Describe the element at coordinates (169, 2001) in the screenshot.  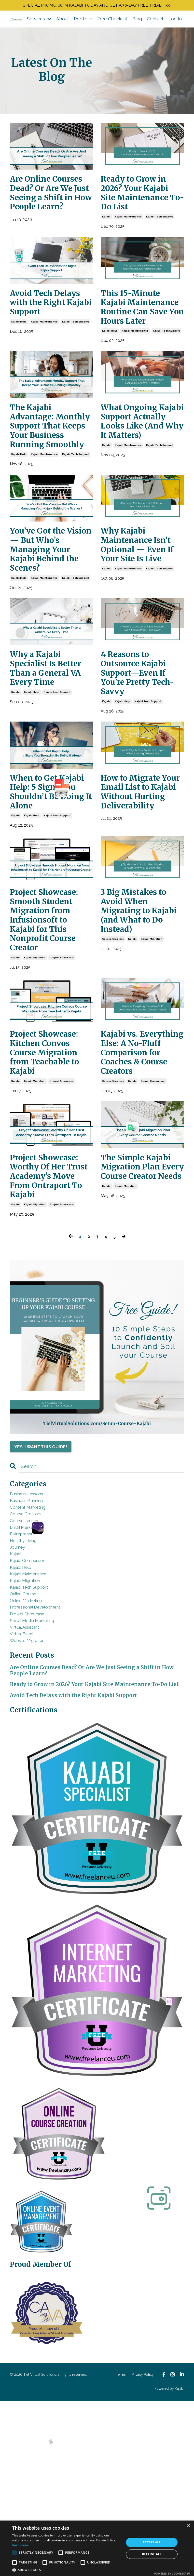
I see `open a libreoffice base database file` at that location.